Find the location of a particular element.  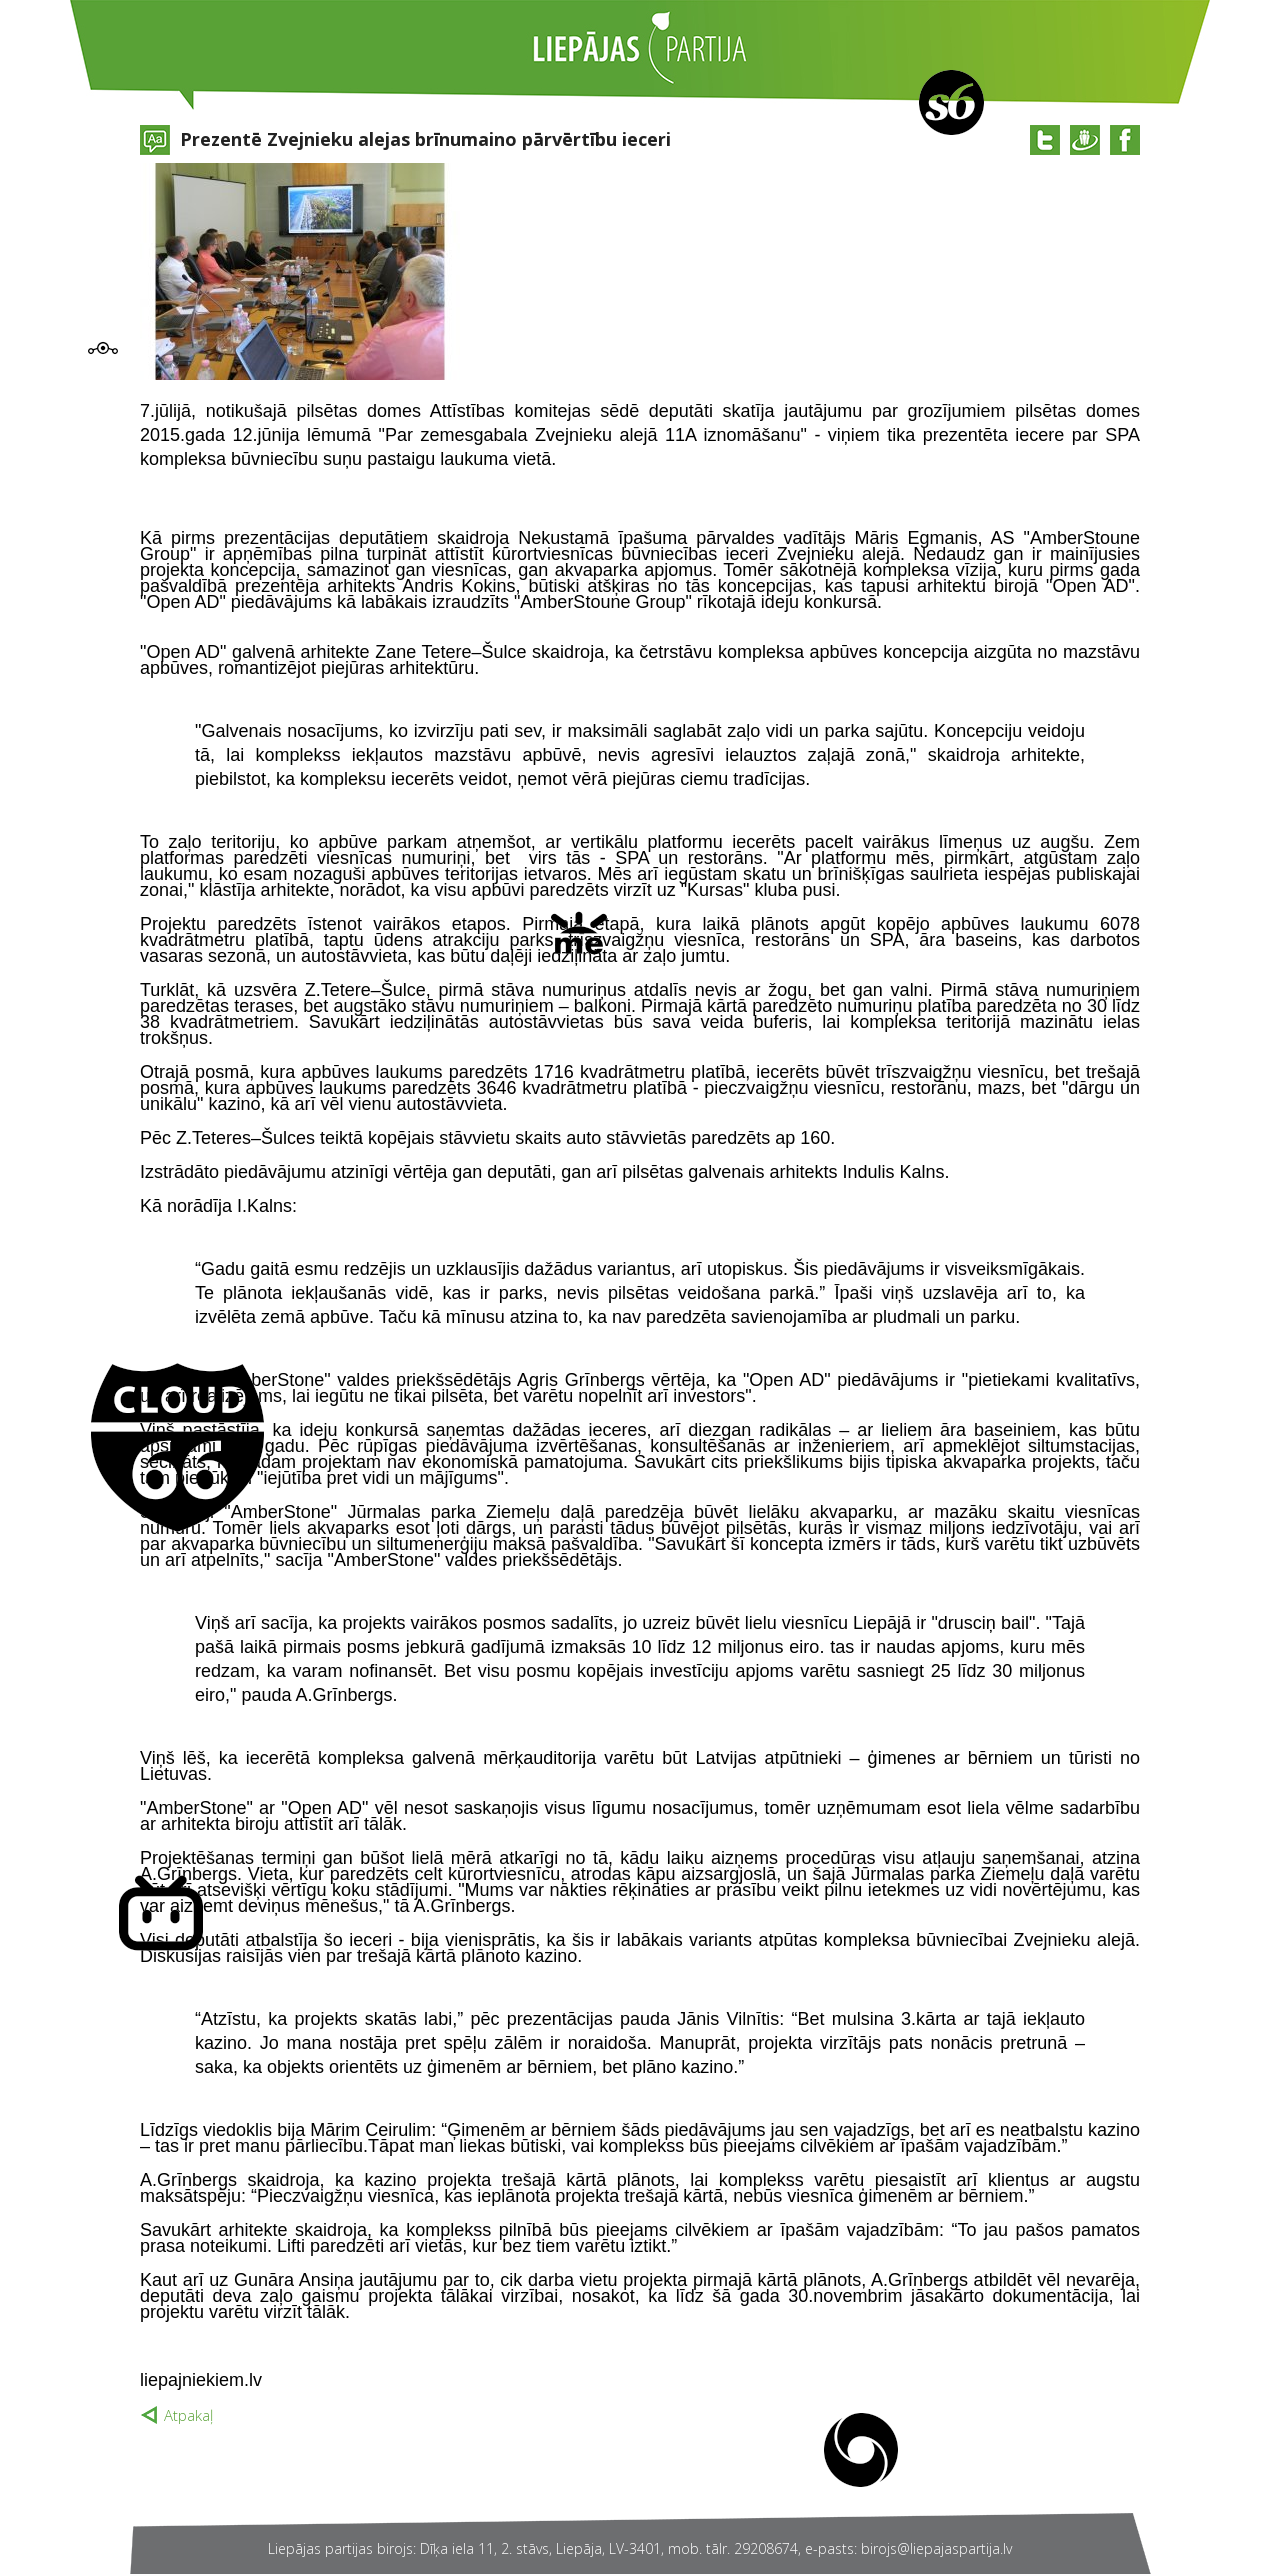

visit Society6 website or app is located at coordinates (951, 102).